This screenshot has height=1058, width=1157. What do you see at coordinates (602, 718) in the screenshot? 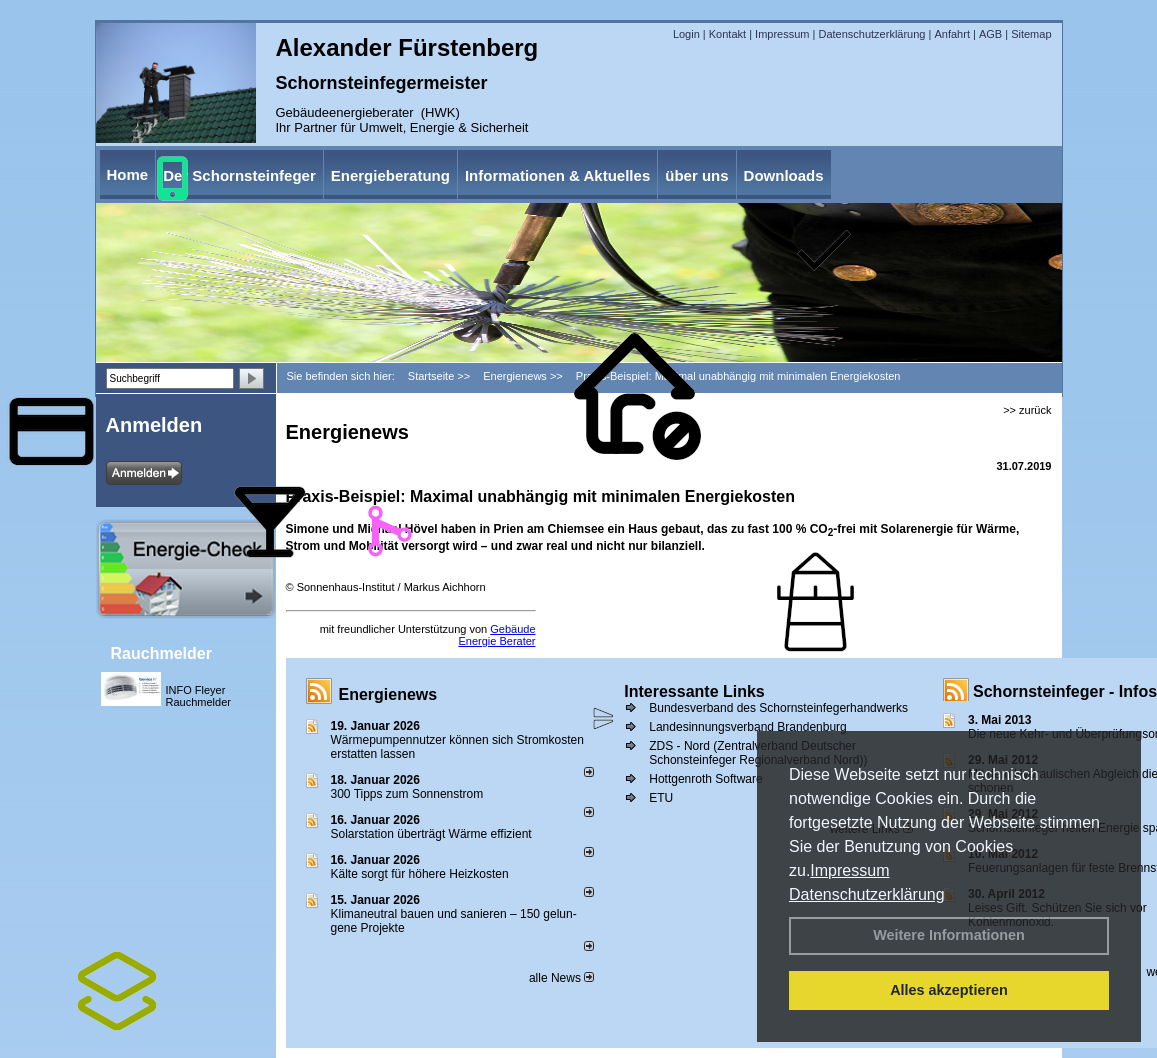
I see `flip image or object vertically` at bounding box center [602, 718].